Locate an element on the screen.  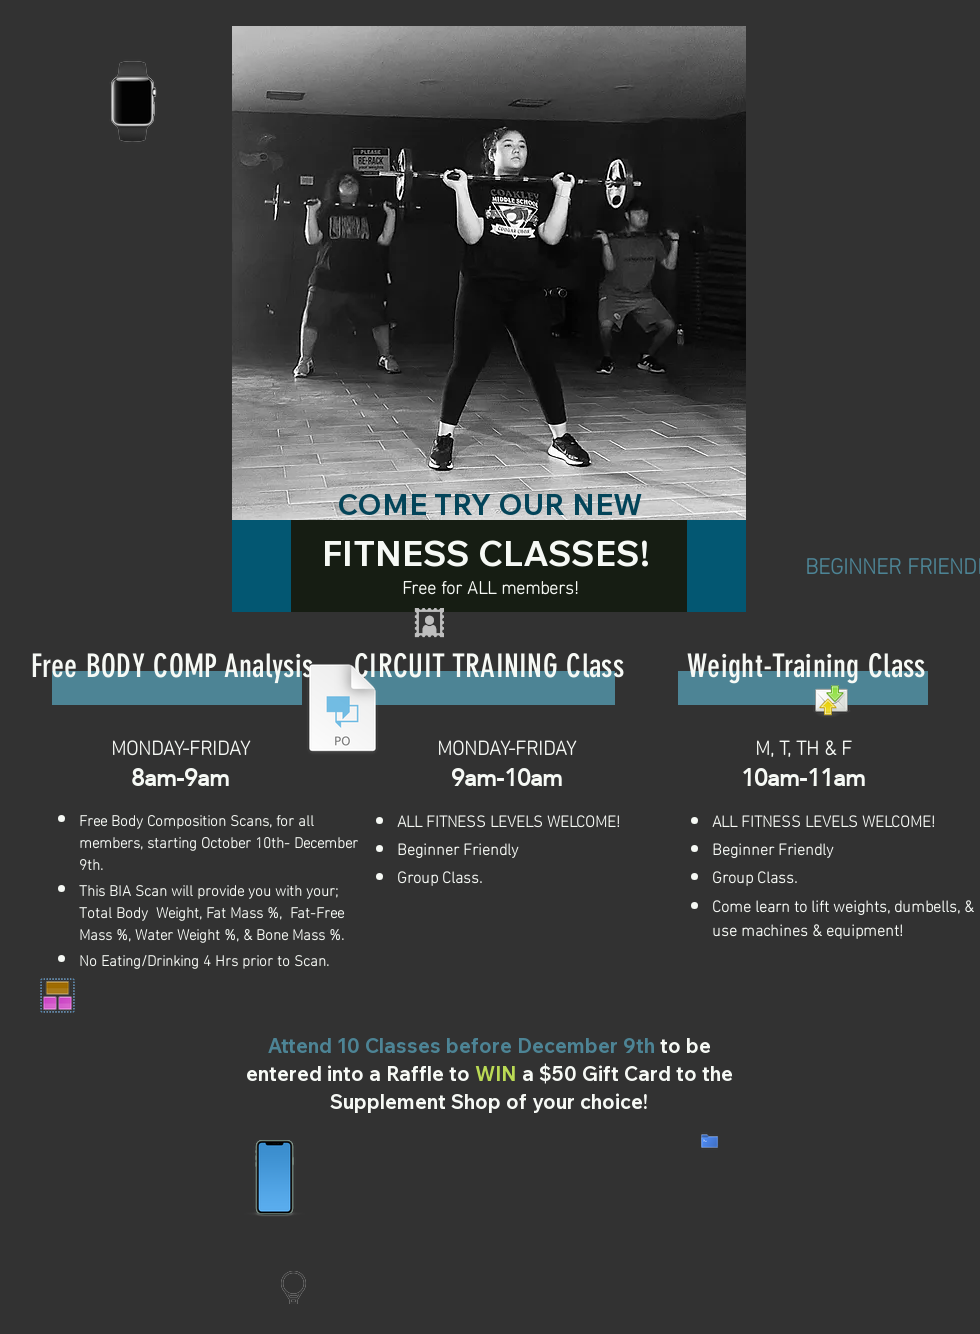
open folder containing powershell scripts is located at coordinates (709, 1141).